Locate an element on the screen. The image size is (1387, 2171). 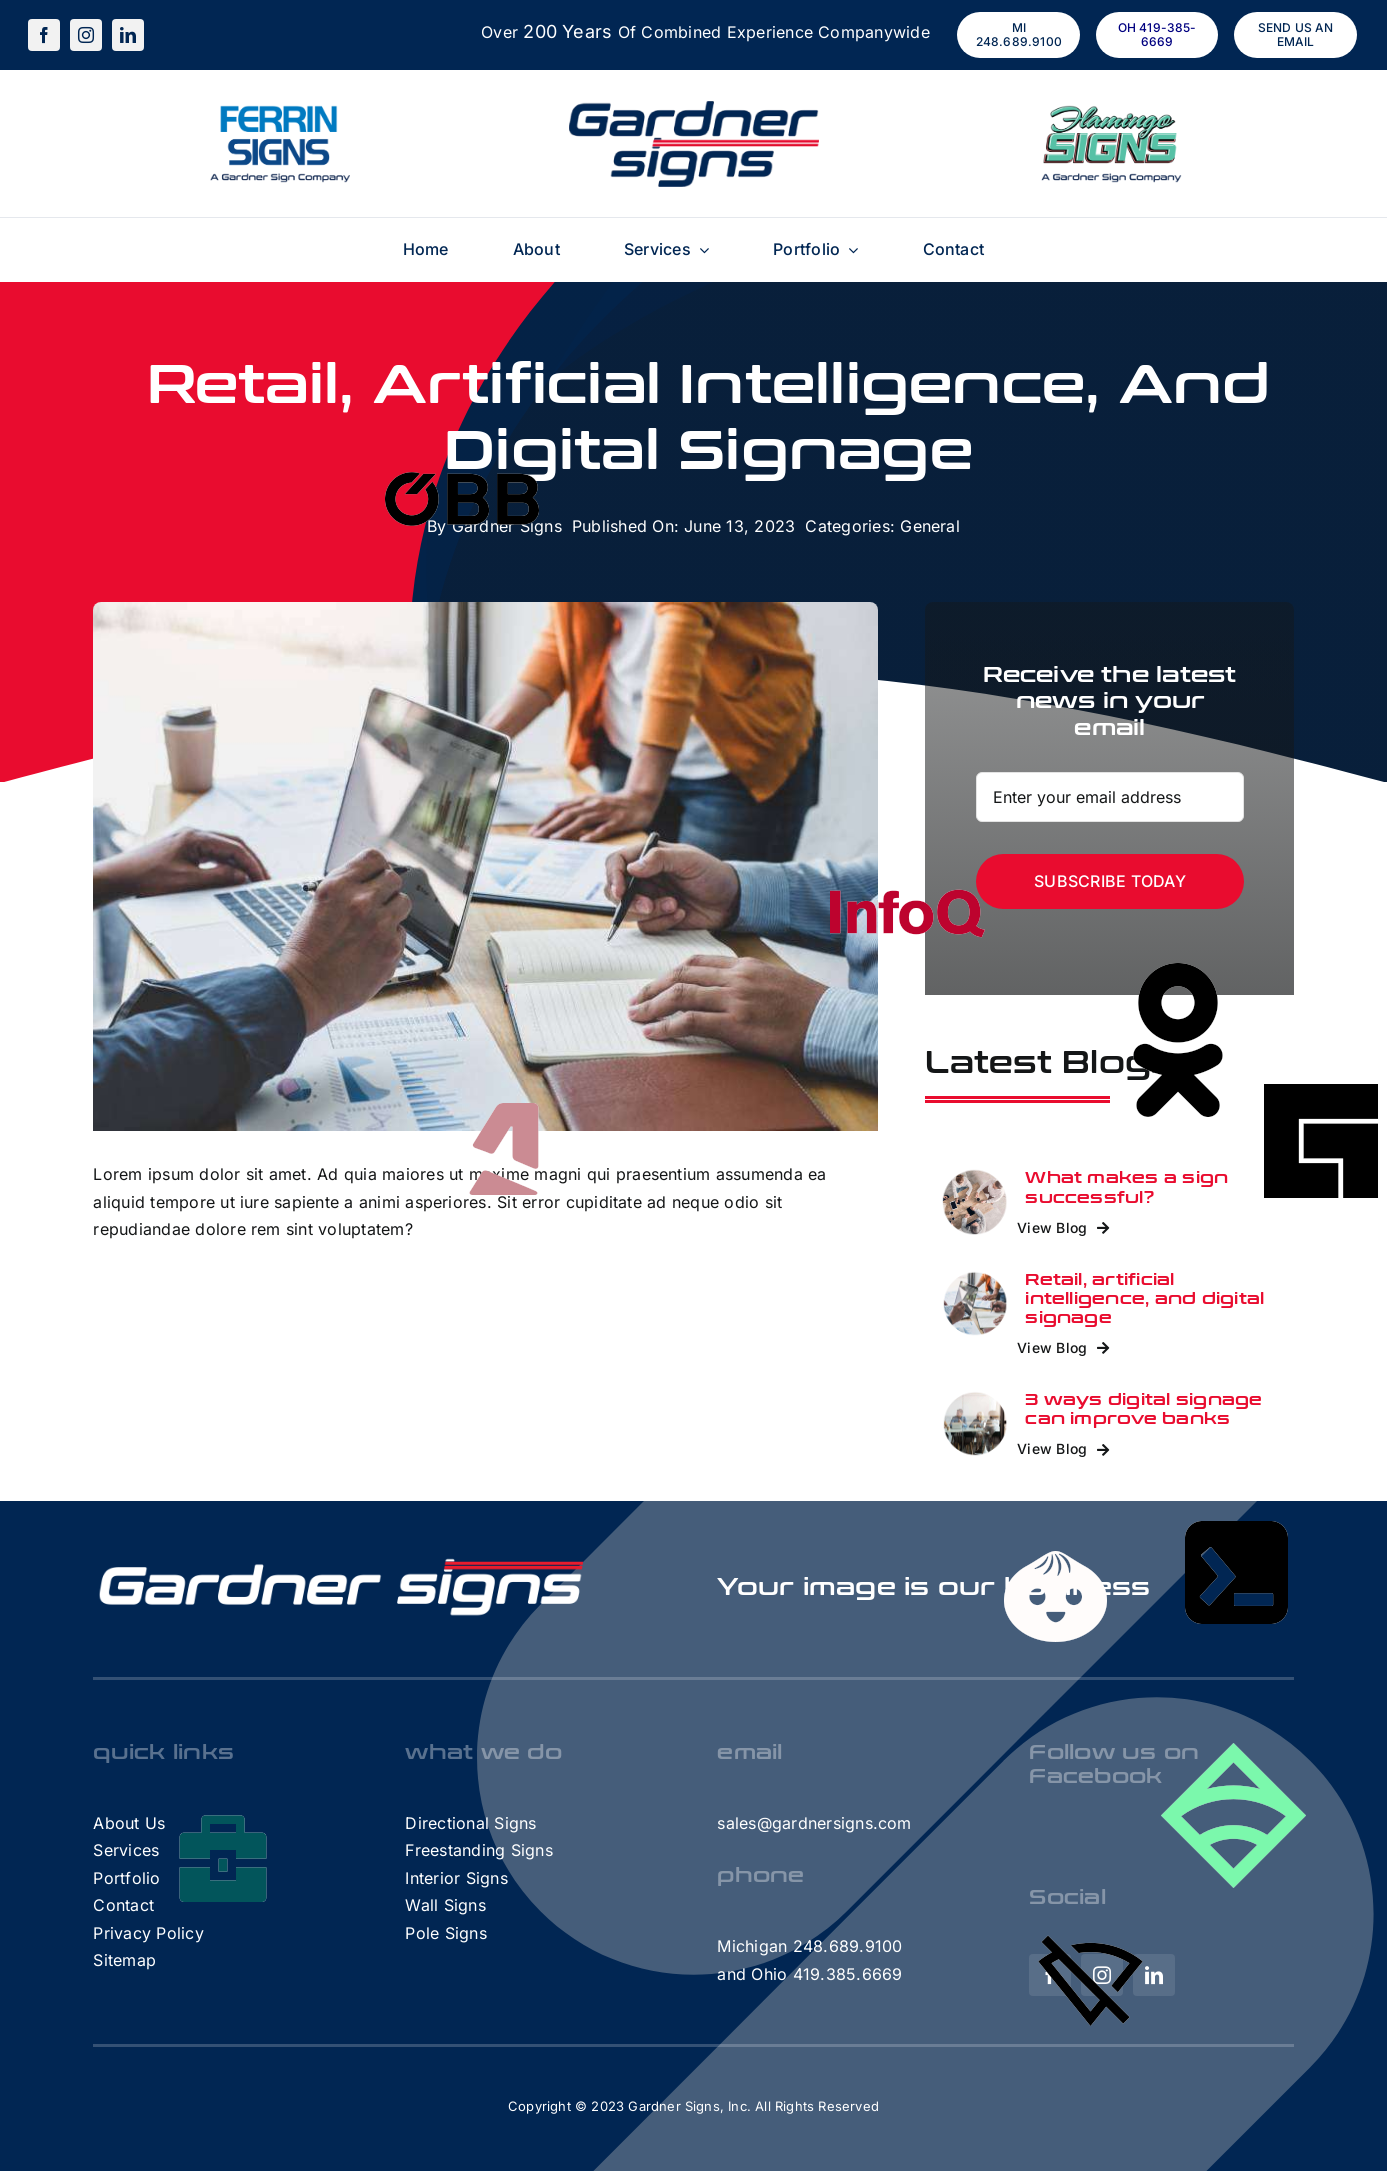
indicates a project using the bun javascript runtime is located at coordinates (1055, 1596).